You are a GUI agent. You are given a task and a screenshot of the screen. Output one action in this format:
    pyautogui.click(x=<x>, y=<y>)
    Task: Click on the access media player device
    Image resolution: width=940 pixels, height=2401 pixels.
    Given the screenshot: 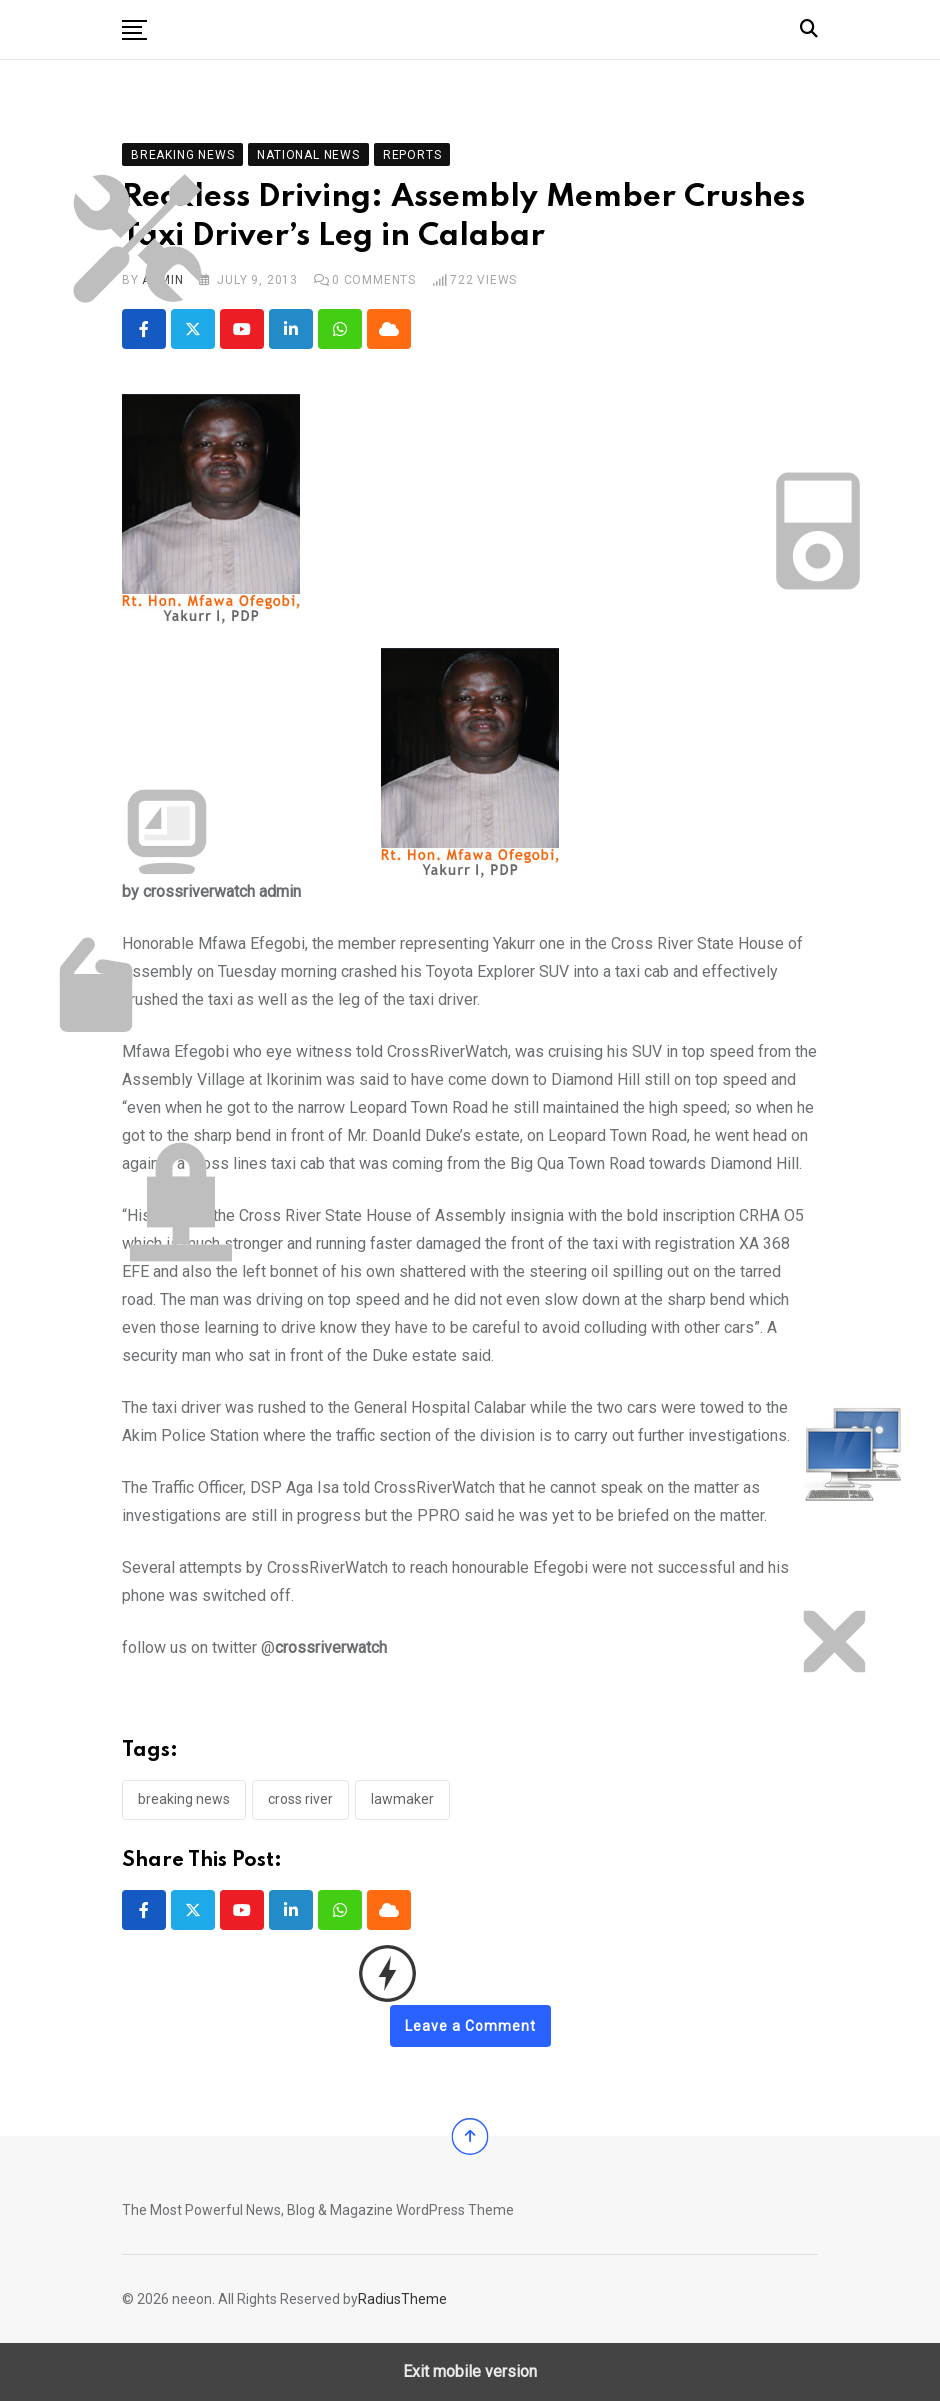 What is the action you would take?
    pyautogui.click(x=818, y=531)
    